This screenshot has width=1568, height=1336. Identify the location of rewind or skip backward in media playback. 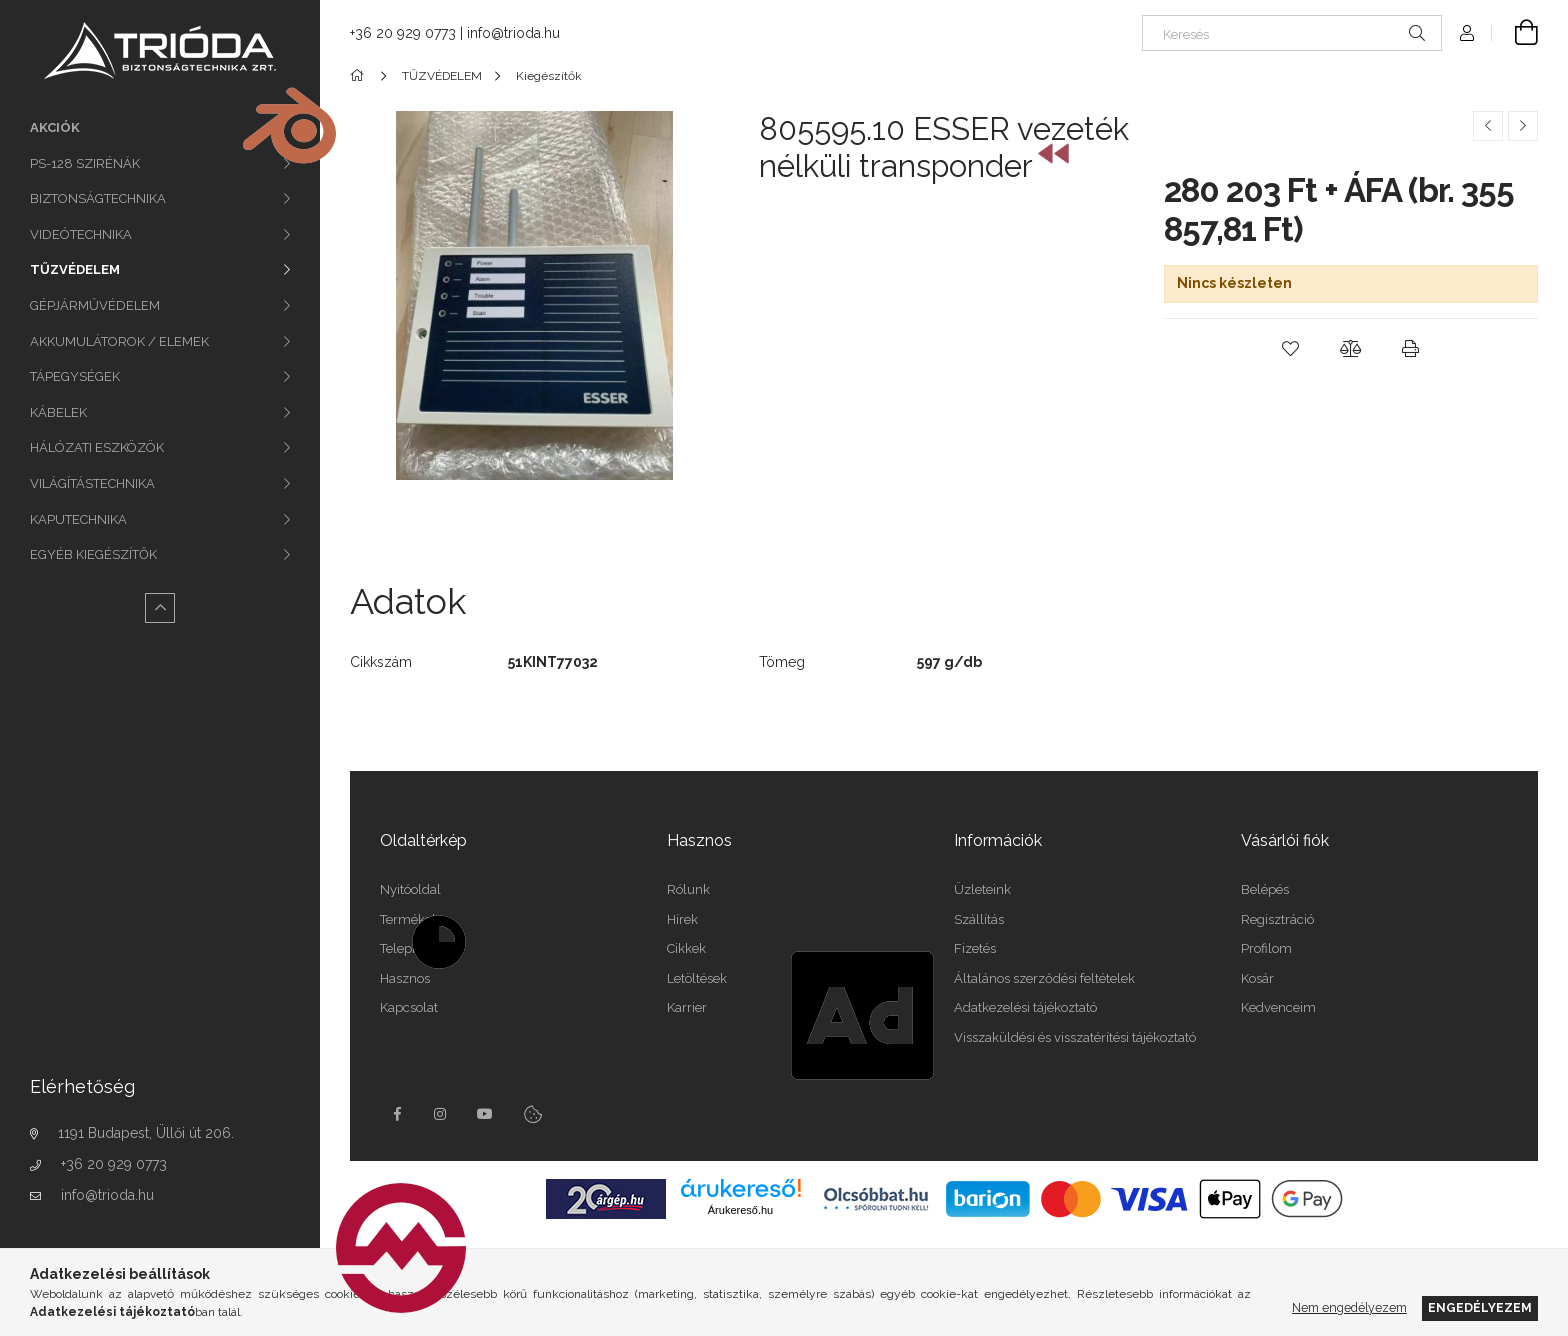
(1054, 153).